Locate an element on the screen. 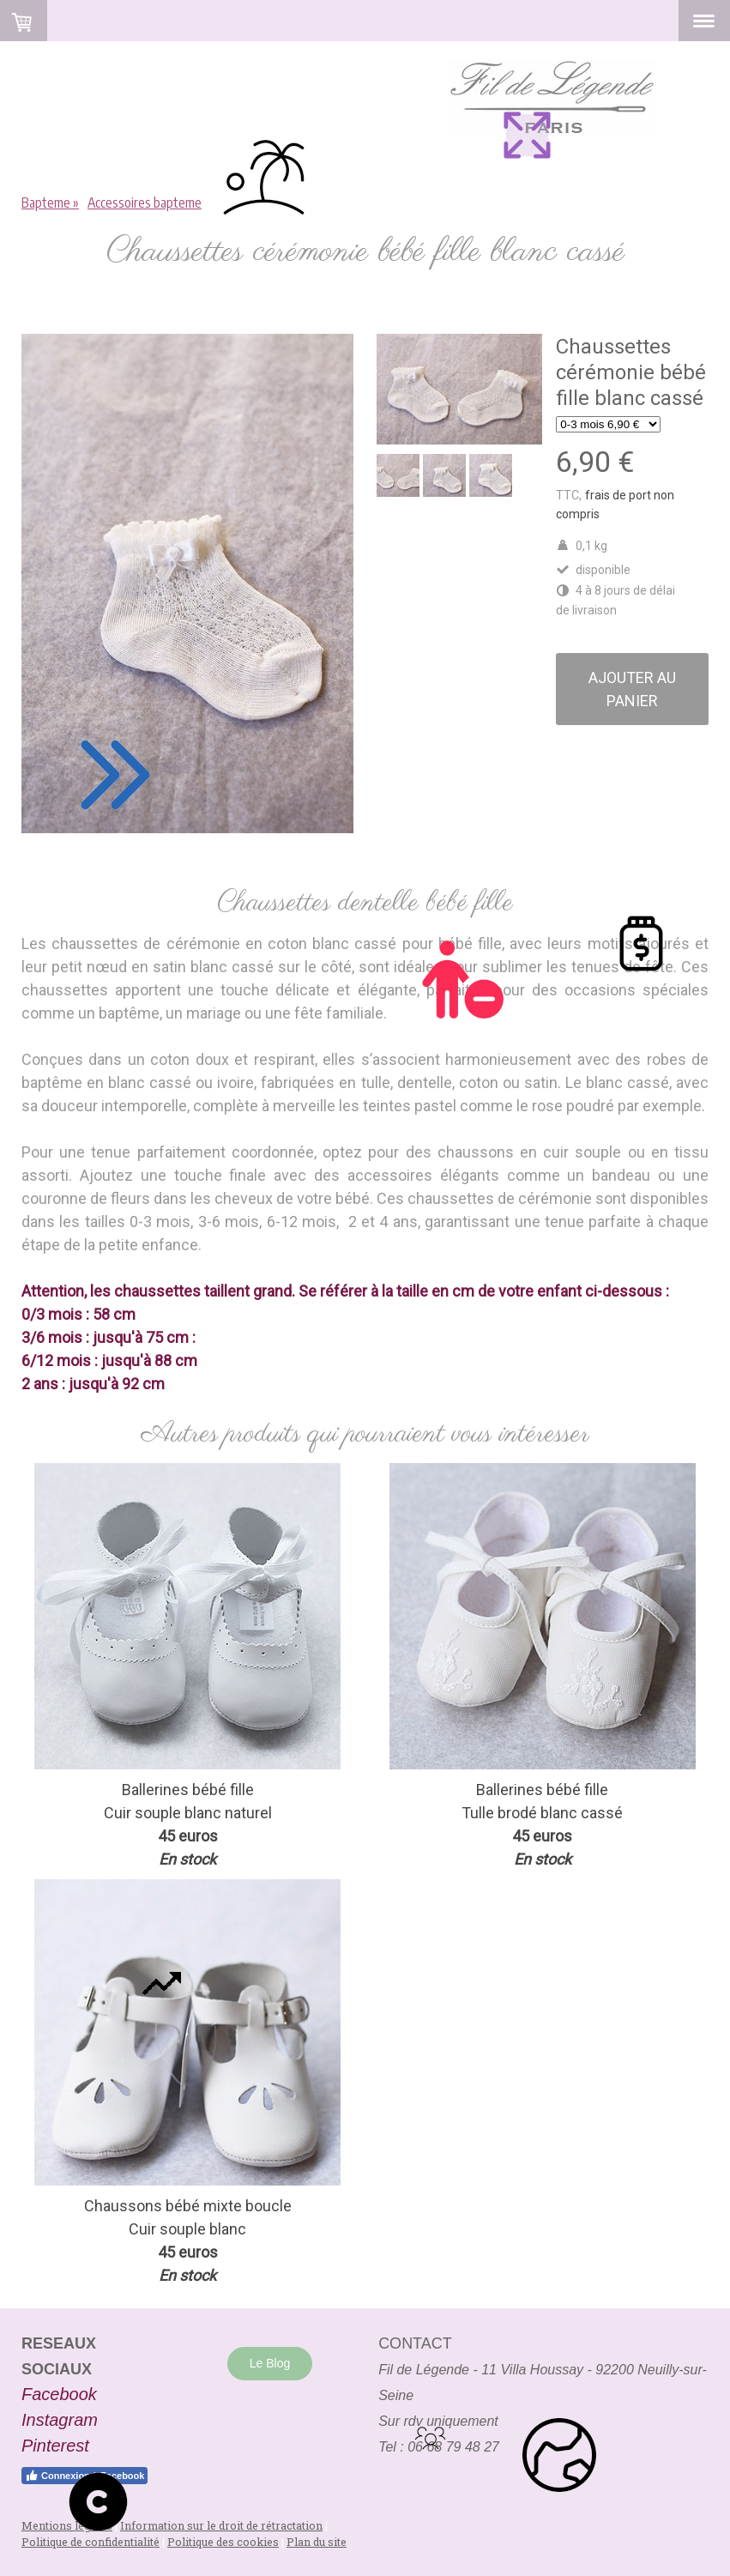 Image resolution: width=730 pixels, height=2576 pixels. indicates copyrighted content is located at coordinates (98, 2501).